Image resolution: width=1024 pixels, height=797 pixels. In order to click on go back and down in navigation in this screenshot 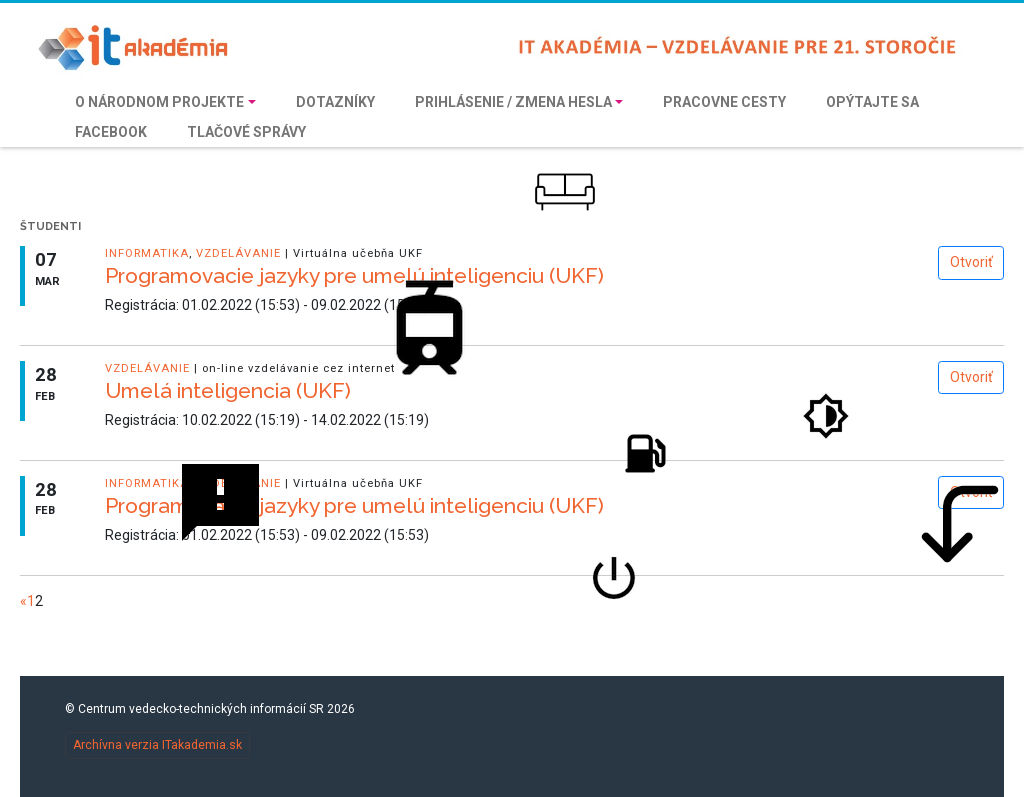, I will do `click(960, 524)`.